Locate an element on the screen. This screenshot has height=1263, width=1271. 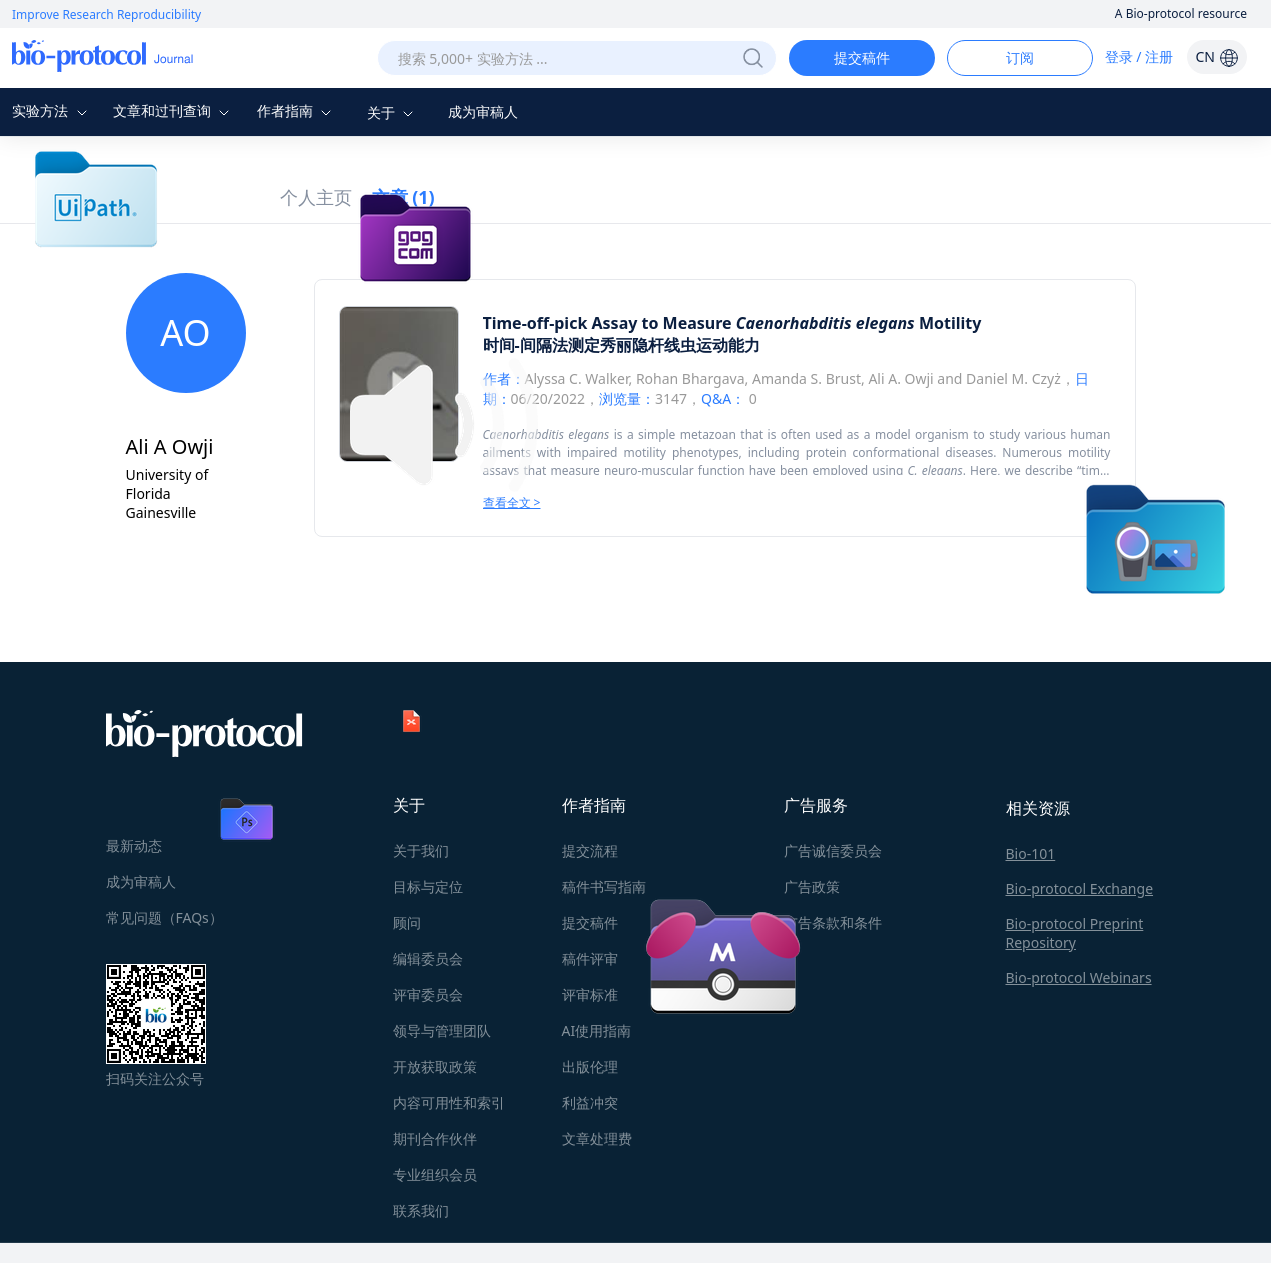
open an xmind mind mapping file is located at coordinates (411, 721).